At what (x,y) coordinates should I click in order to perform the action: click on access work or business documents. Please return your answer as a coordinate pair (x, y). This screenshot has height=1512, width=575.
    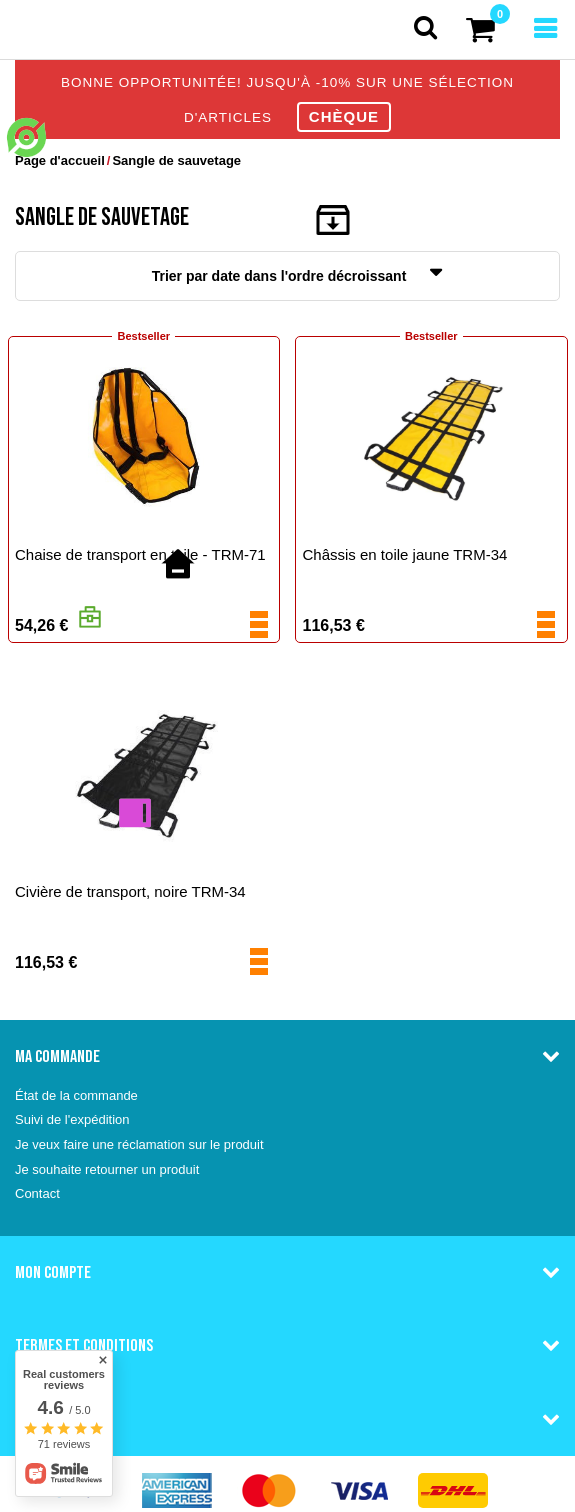
    Looking at the image, I should click on (90, 618).